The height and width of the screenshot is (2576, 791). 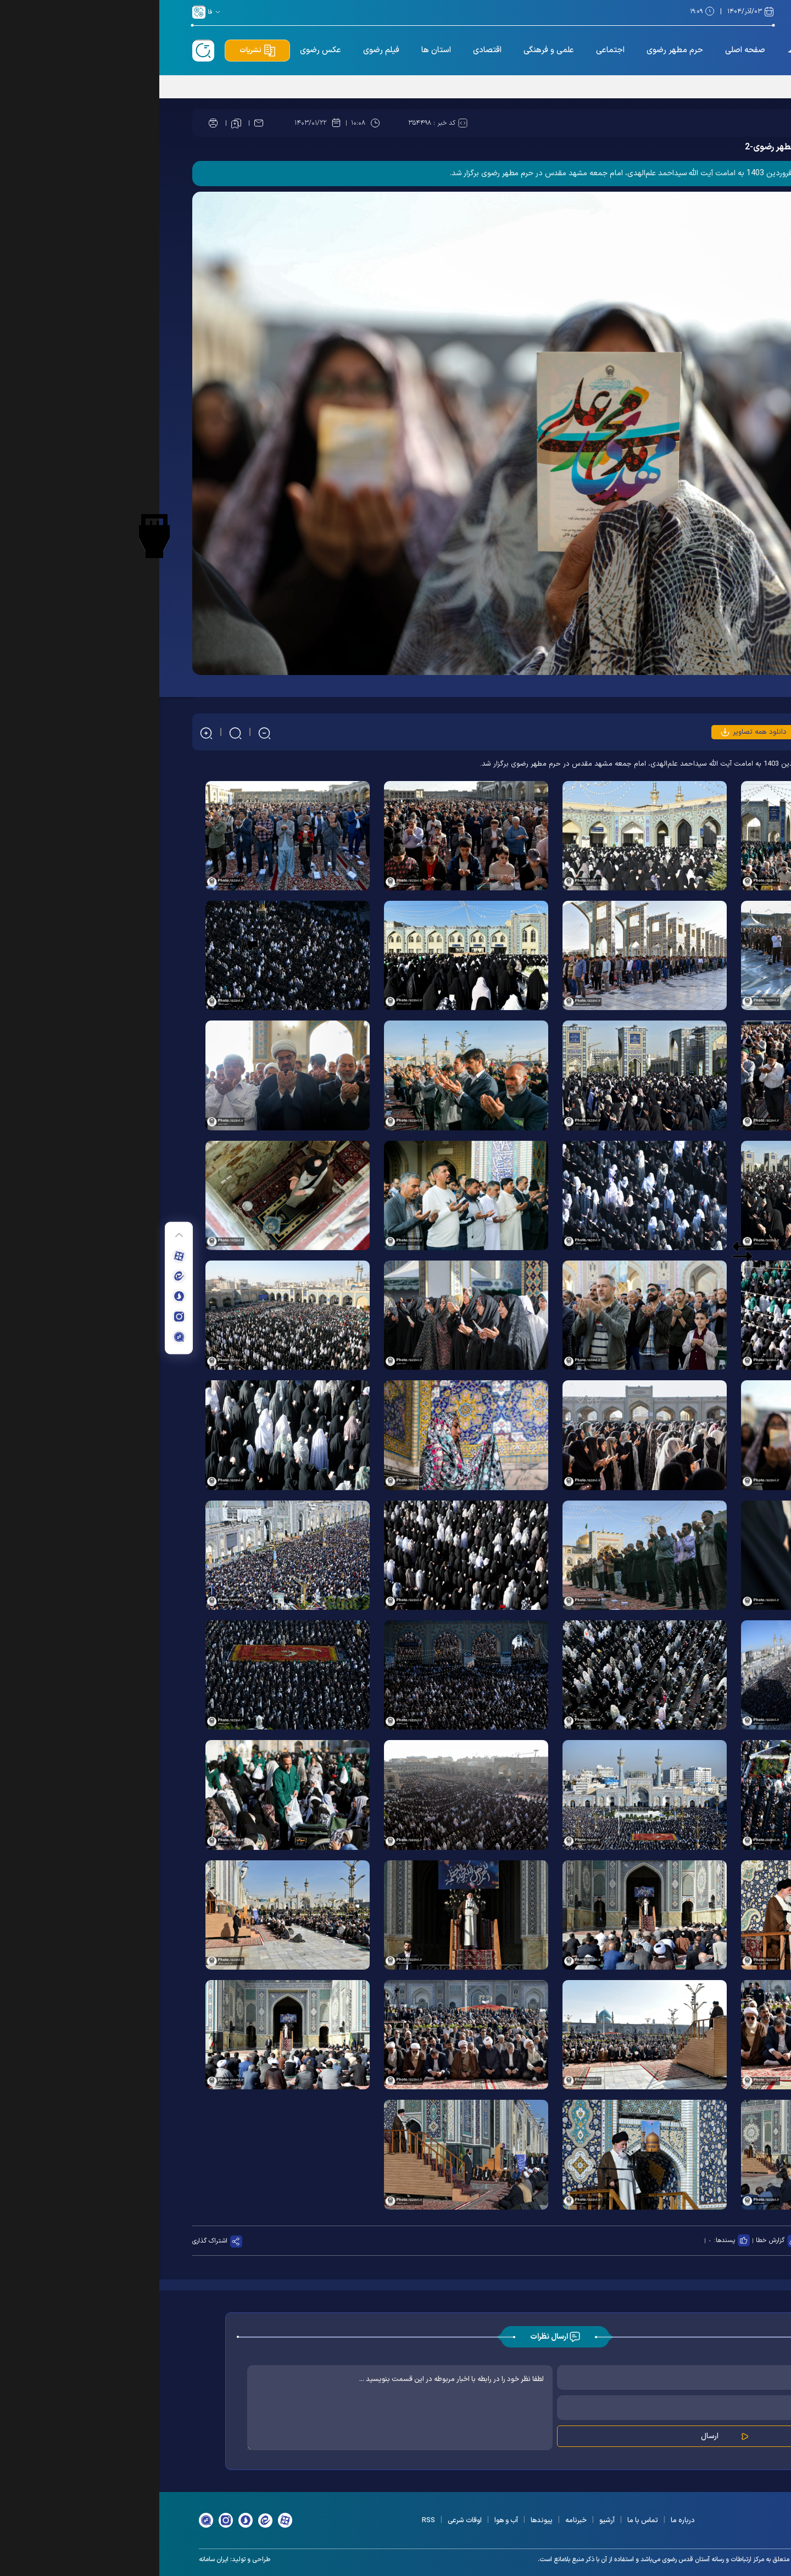 I want to click on configure HDMI input settings, so click(x=154, y=536).